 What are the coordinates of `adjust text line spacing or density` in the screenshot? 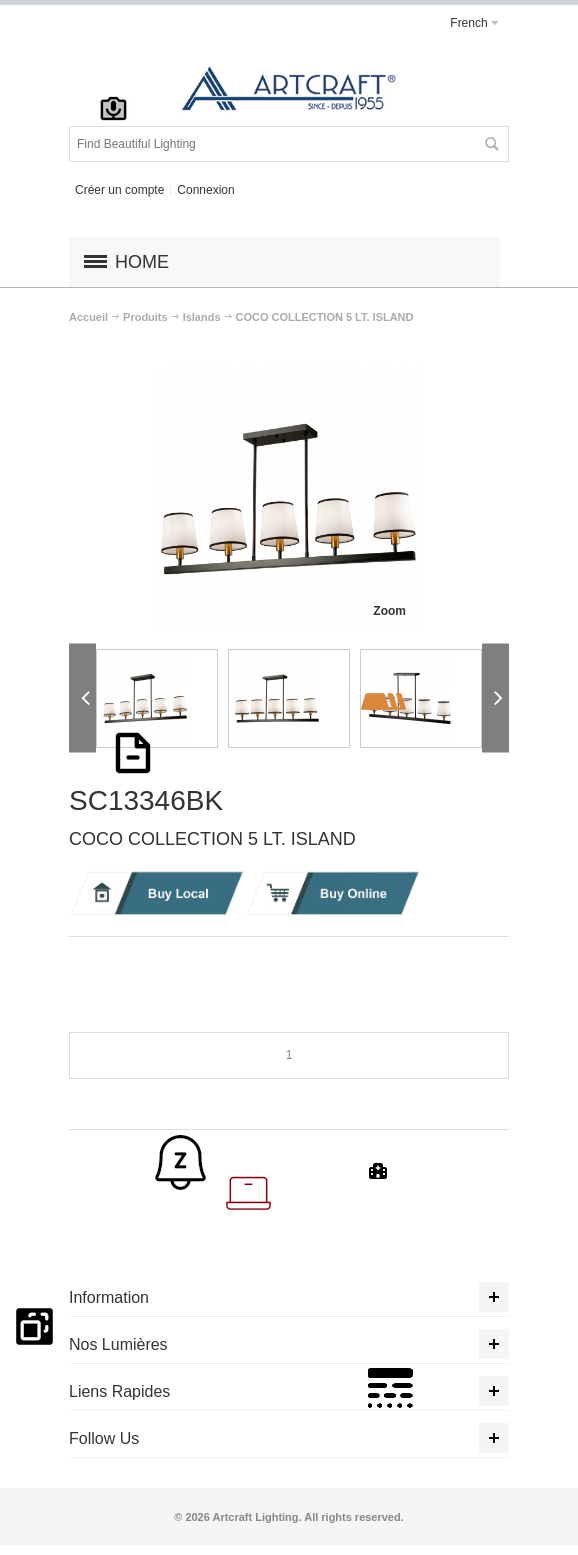 It's located at (390, 1388).